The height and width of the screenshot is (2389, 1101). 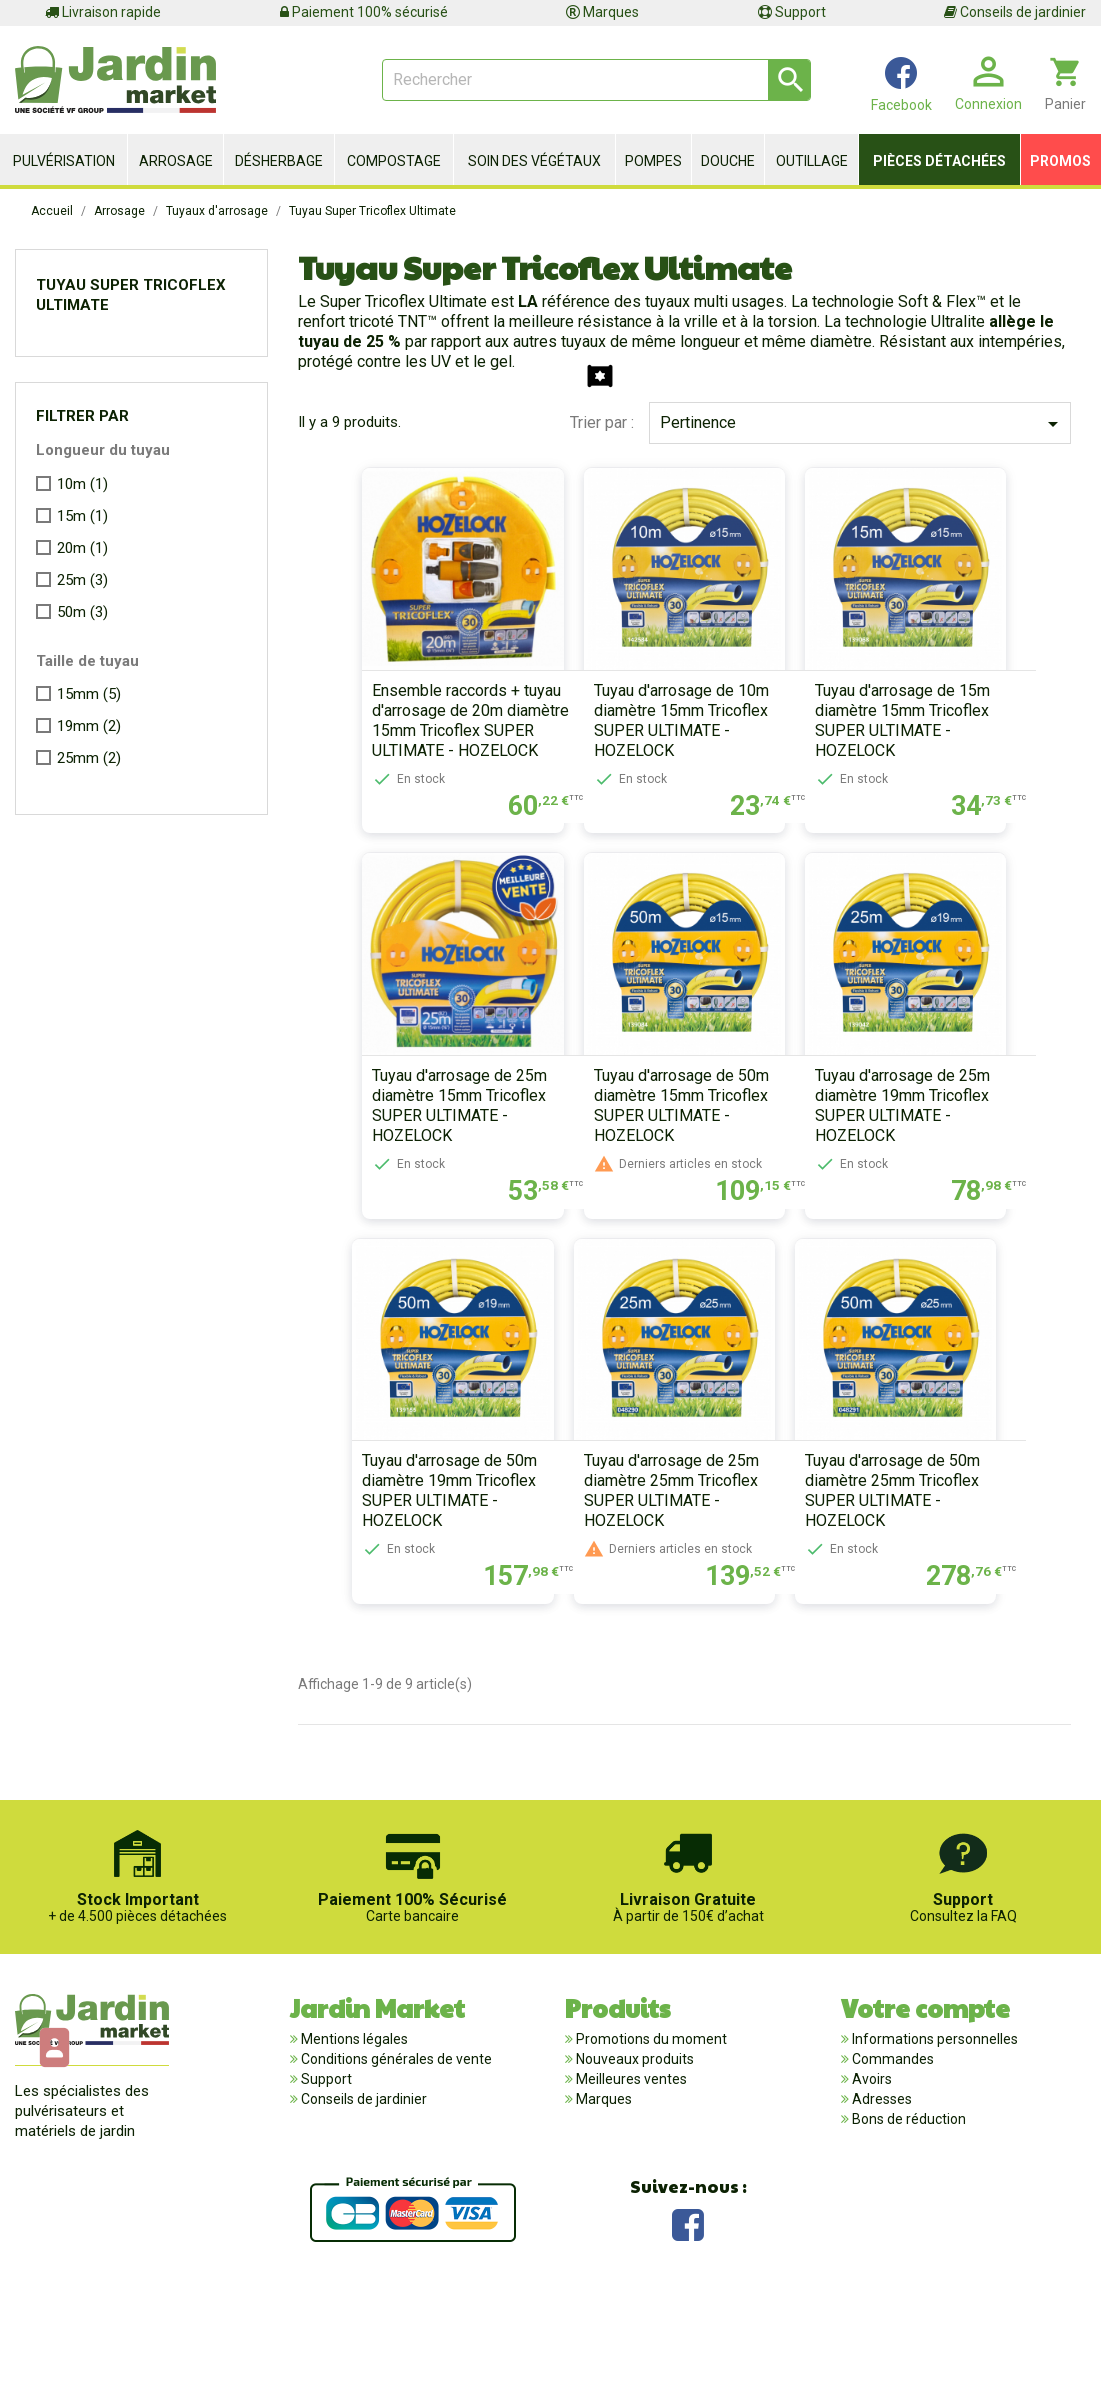 What do you see at coordinates (600, 376) in the screenshot?
I see `access jewish religious texts or torah content` at bounding box center [600, 376].